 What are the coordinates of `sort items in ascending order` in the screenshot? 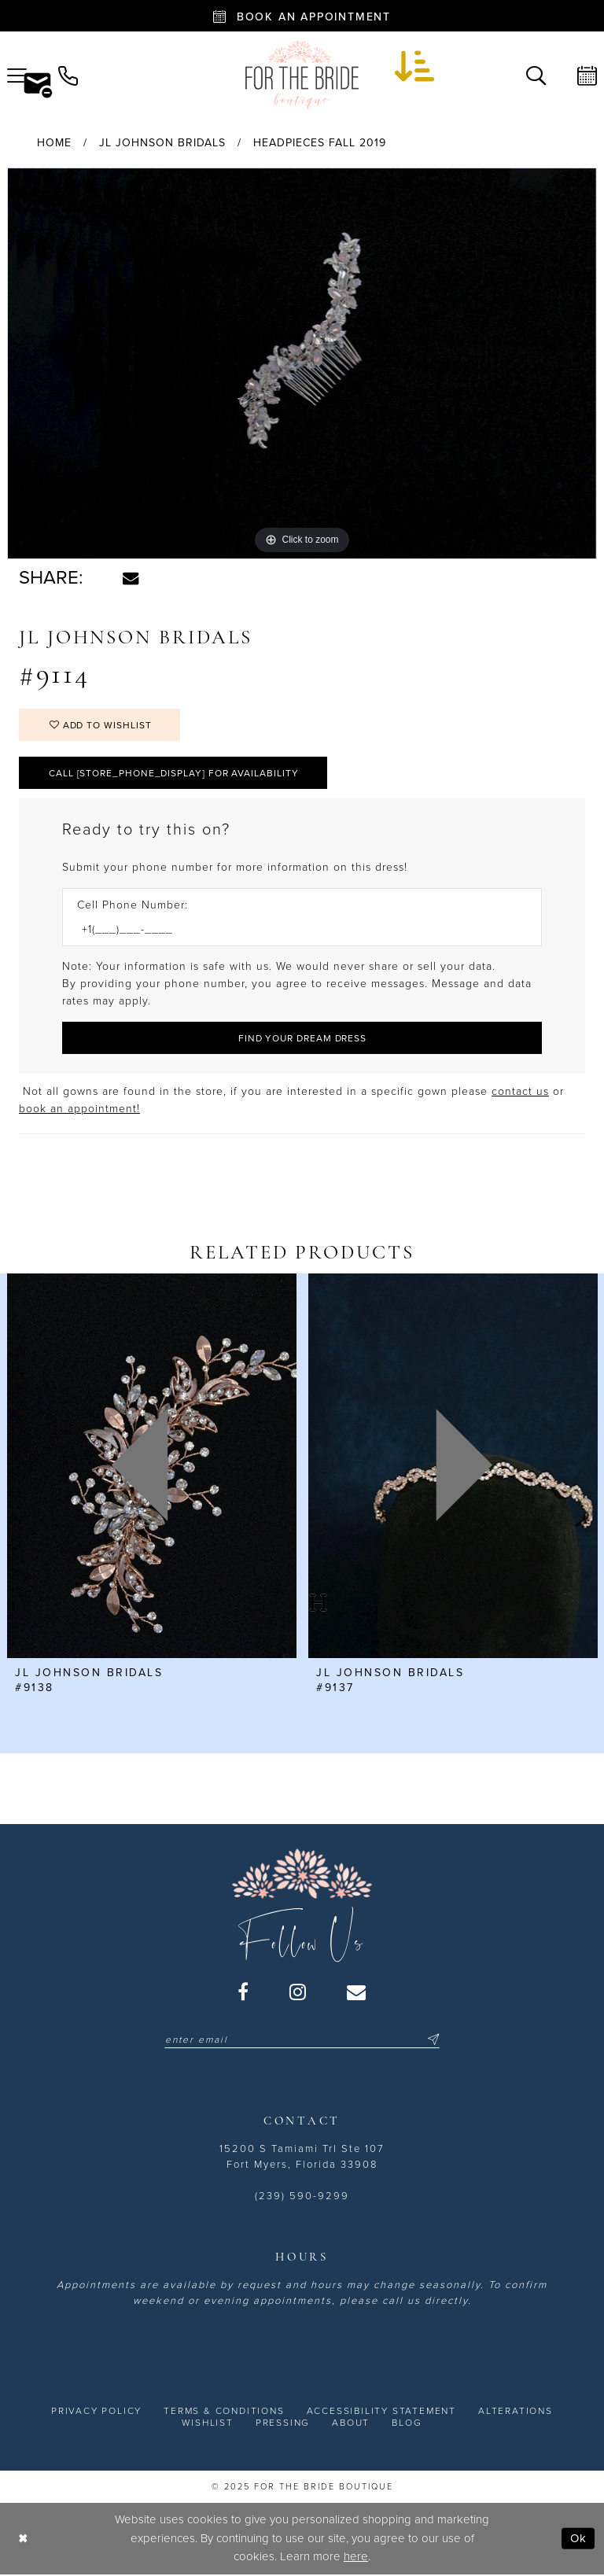 It's located at (414, 66).